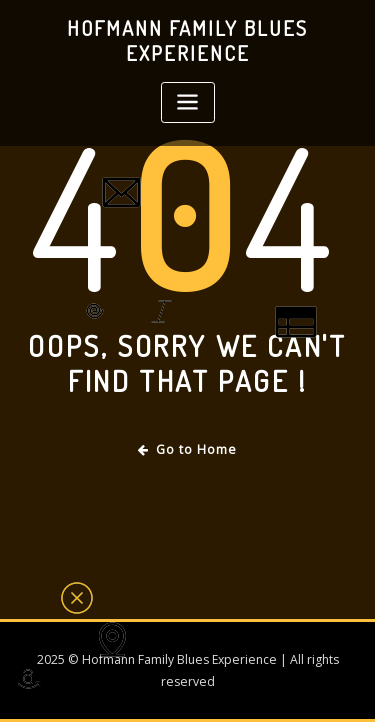 Image resolution: width=375 pixels, height=722 pixels. What do you see at coordinates (296, 322) in the screenshot?
I see `view data in table format` at bounding box center [296, 322].